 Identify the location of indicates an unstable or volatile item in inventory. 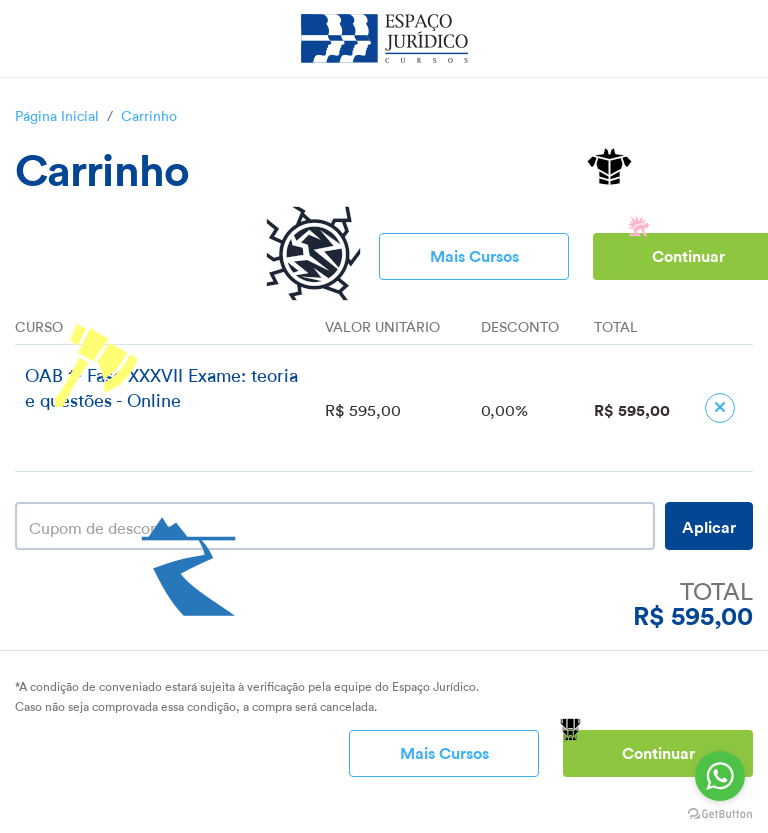
(313, 253).